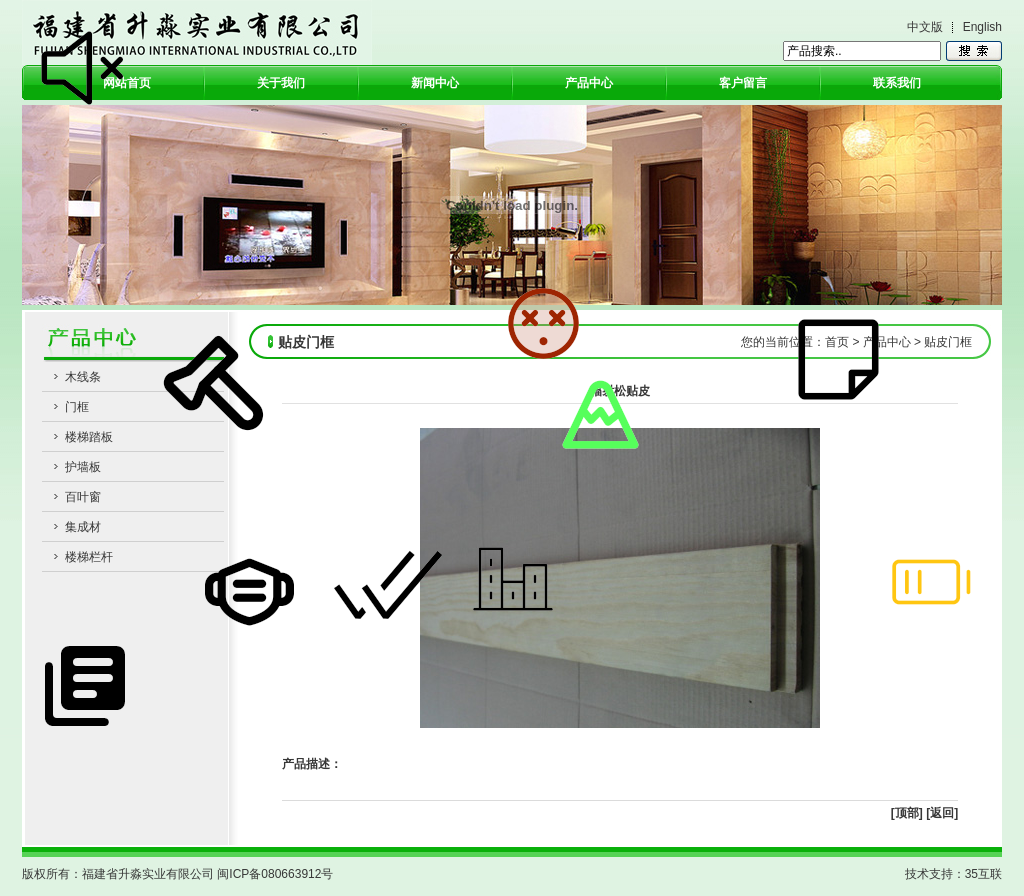 The height and width of the screenshot is (896, 1024). What do you see at coordinates (85, 686) in the screenshot?
I see `access your document library` at bounding box center [85, 686].